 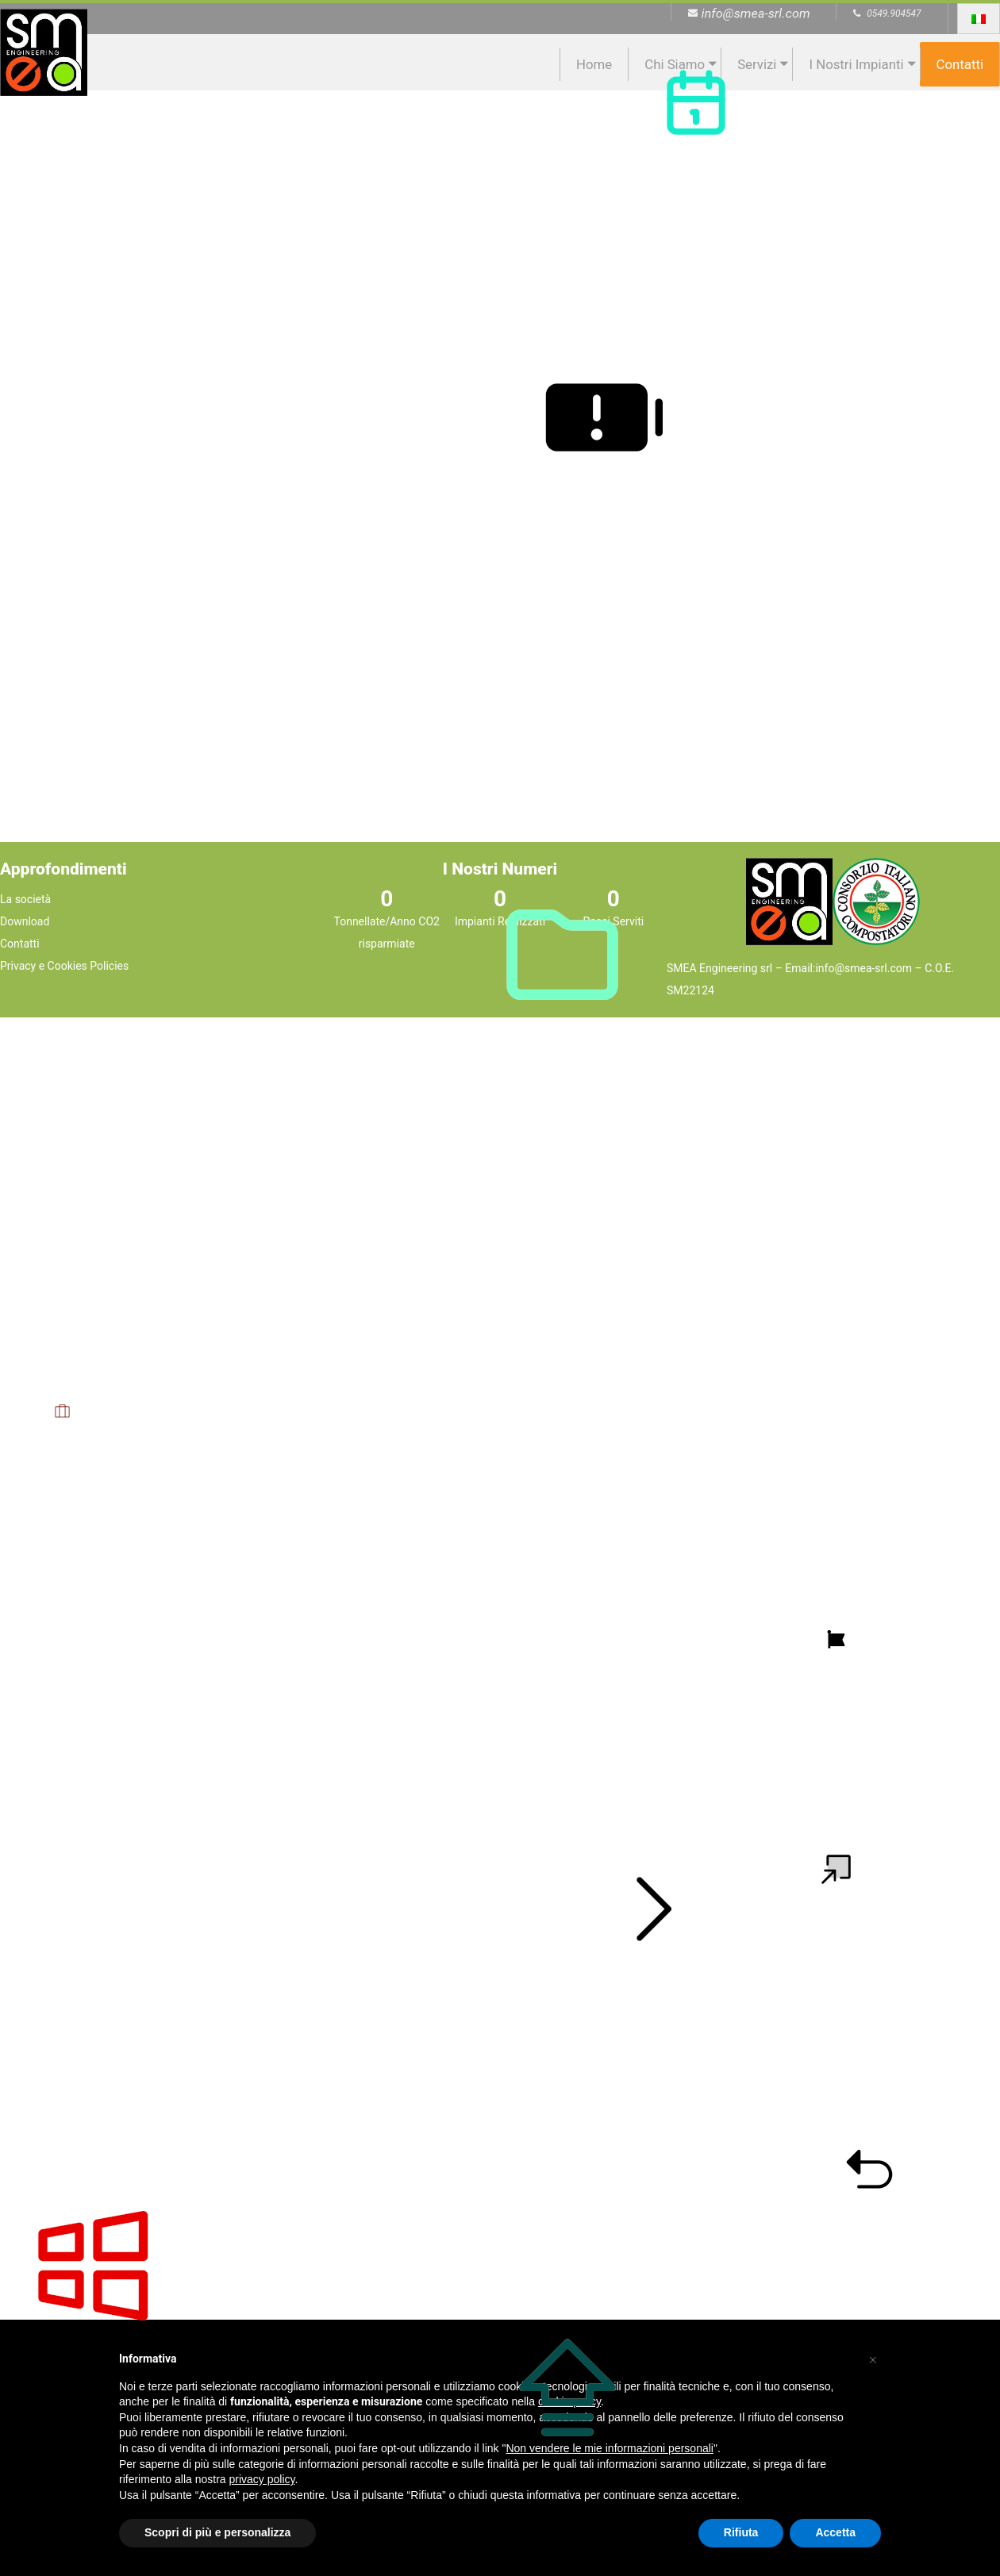 What do you see at coordinates (869, 2170) in the screenshot?
I see `undo previous action` at bounding box center [869, 2170].